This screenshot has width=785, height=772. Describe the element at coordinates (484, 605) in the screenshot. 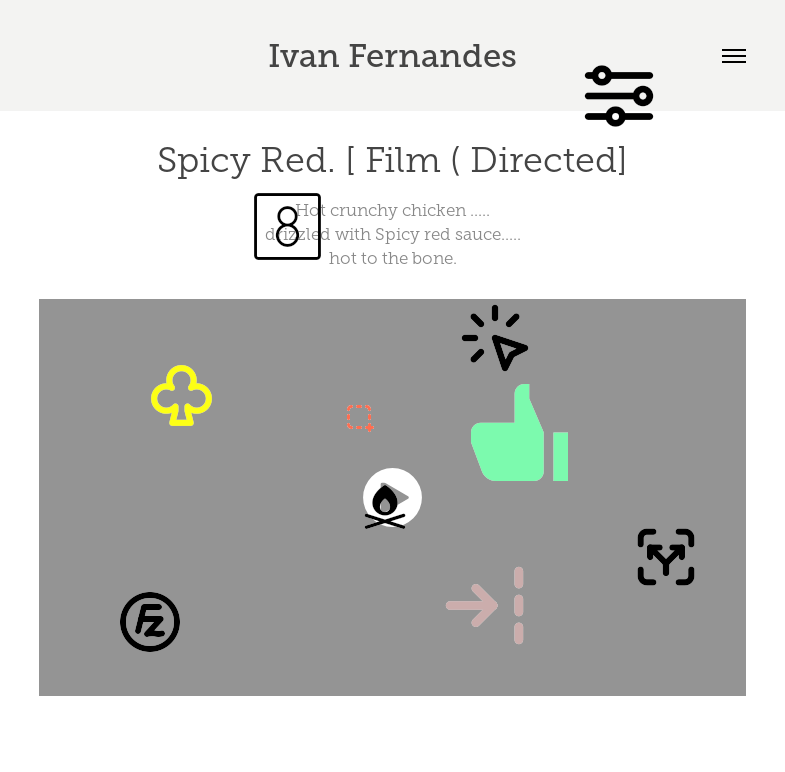

I see `move item to the right edge` at that location.